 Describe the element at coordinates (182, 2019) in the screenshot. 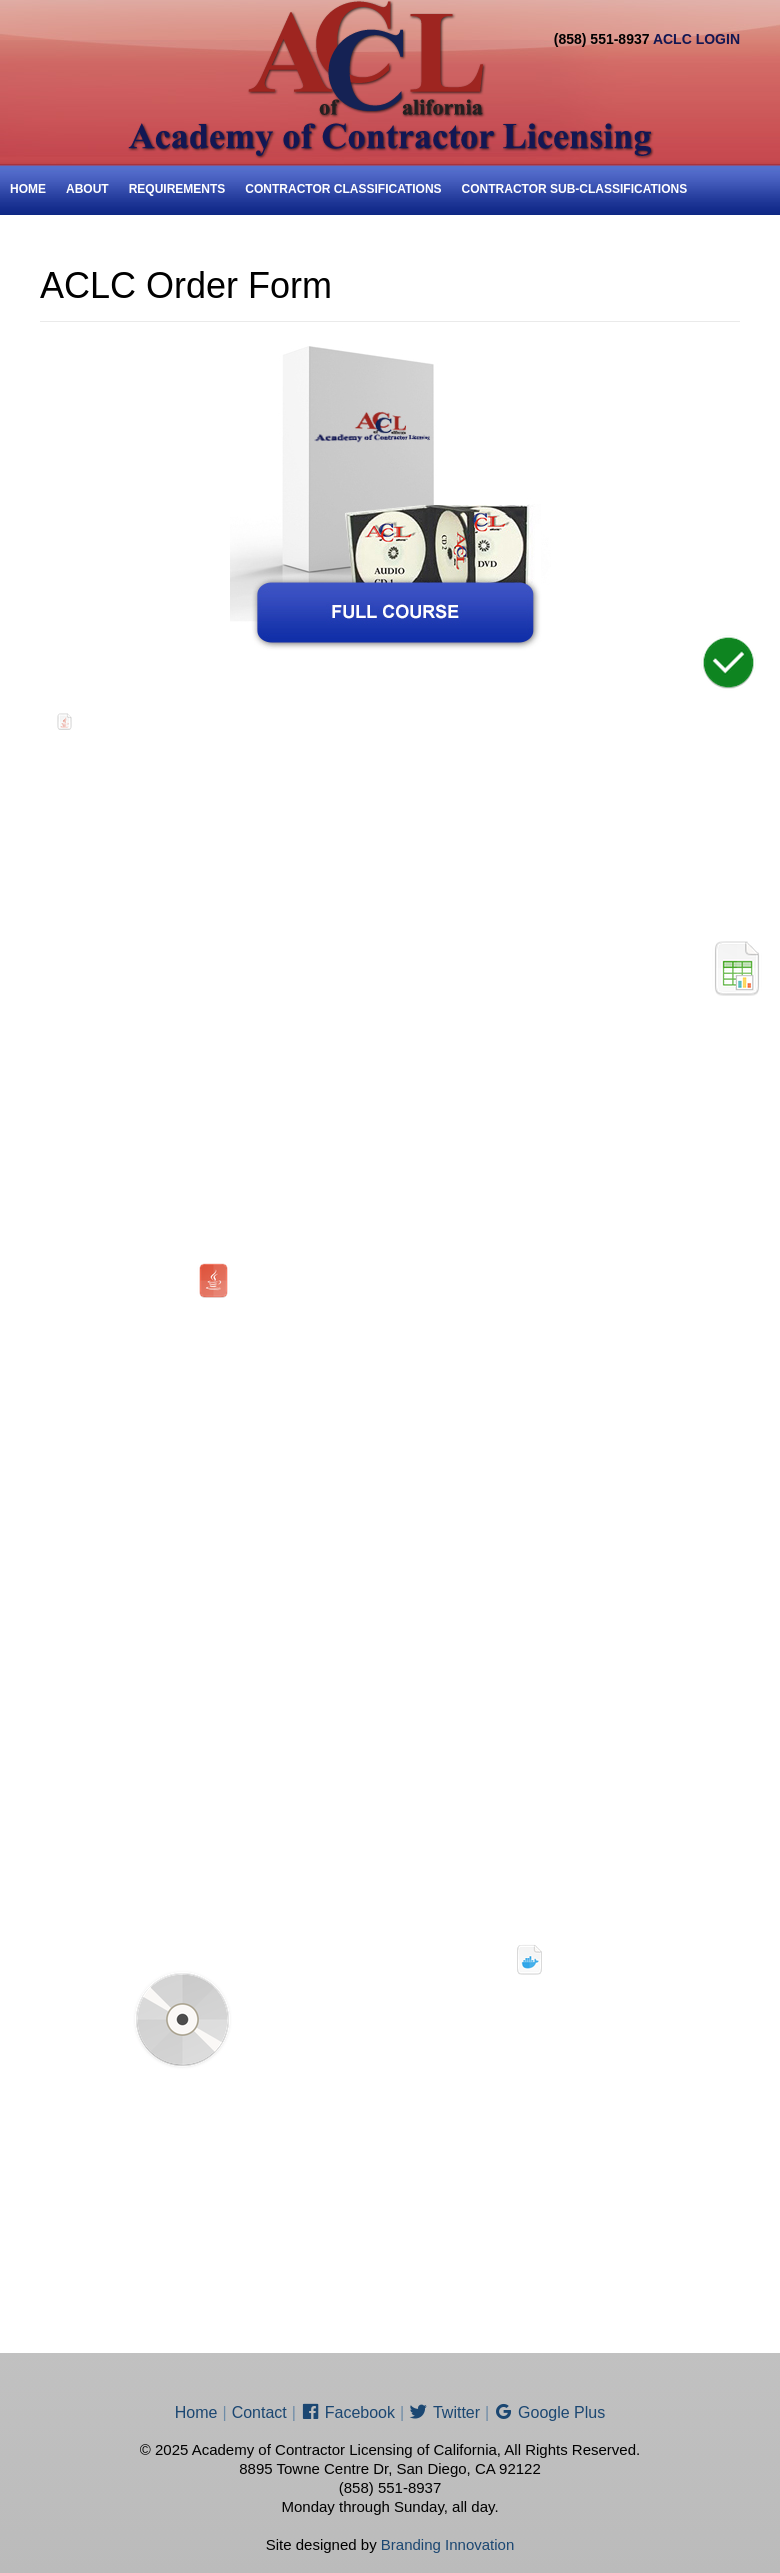

I see `represents a DVD+R writable disc` at that location.